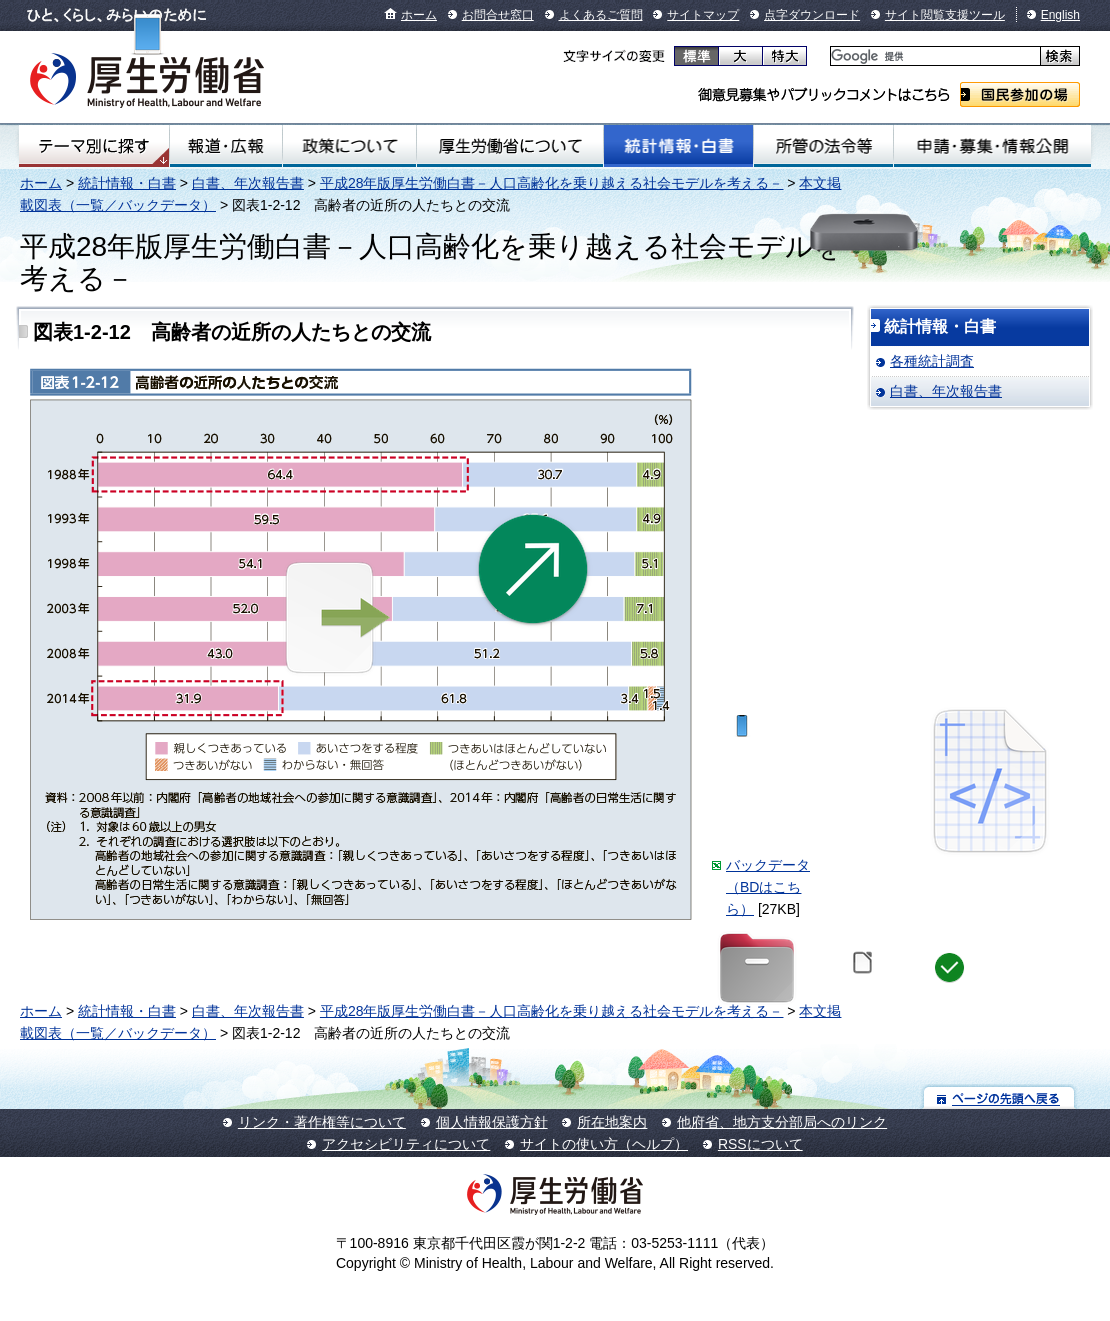 The width and height of the screenshot is (1110, 1321). Describe the element at coordinates (990, 781) in the screenshot. I see `an html template file` at that location.